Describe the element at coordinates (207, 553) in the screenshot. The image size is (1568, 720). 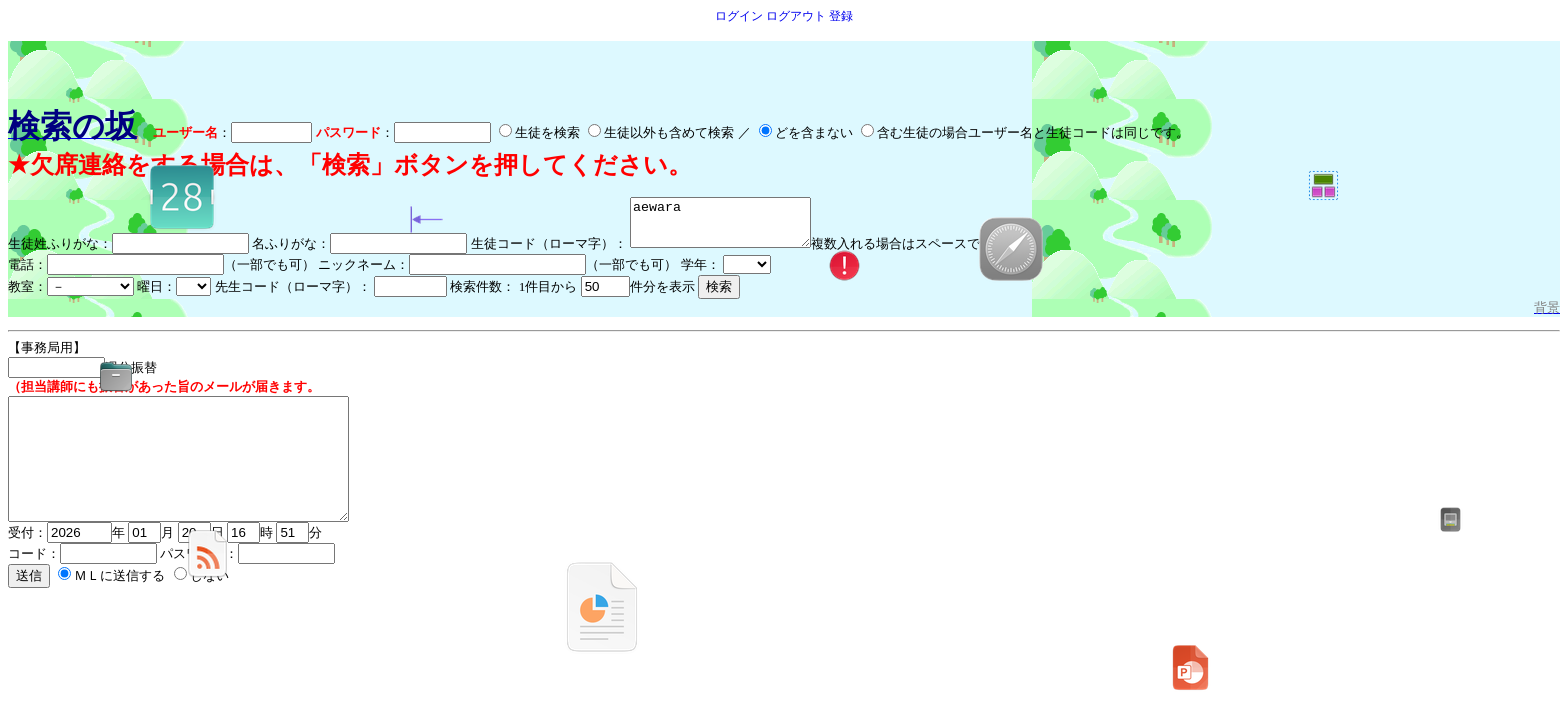
I see `an RSS feed file or subscription document` at that location.